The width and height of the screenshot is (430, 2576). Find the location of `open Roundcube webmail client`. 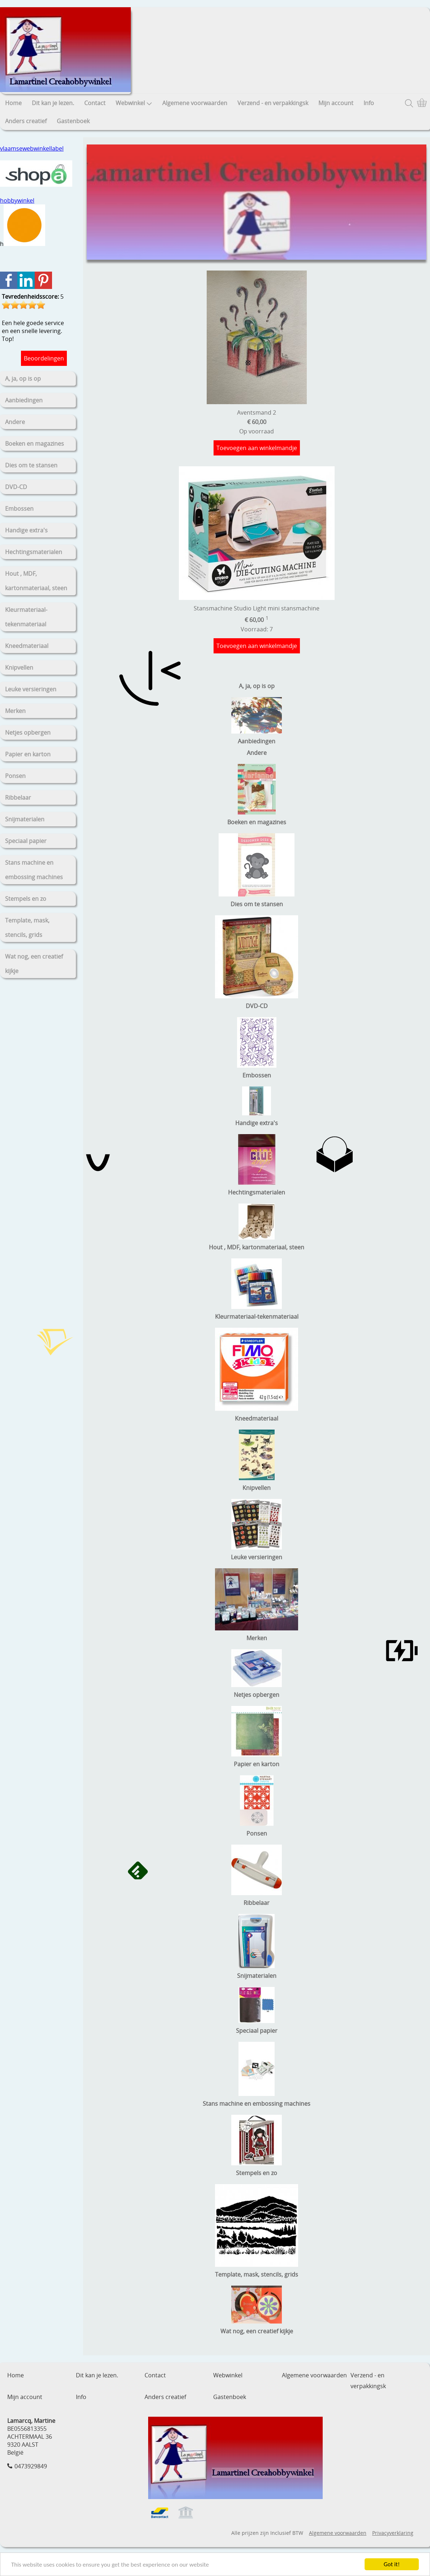

open Roundcube webmail client is located at coordinates (335, 1154).